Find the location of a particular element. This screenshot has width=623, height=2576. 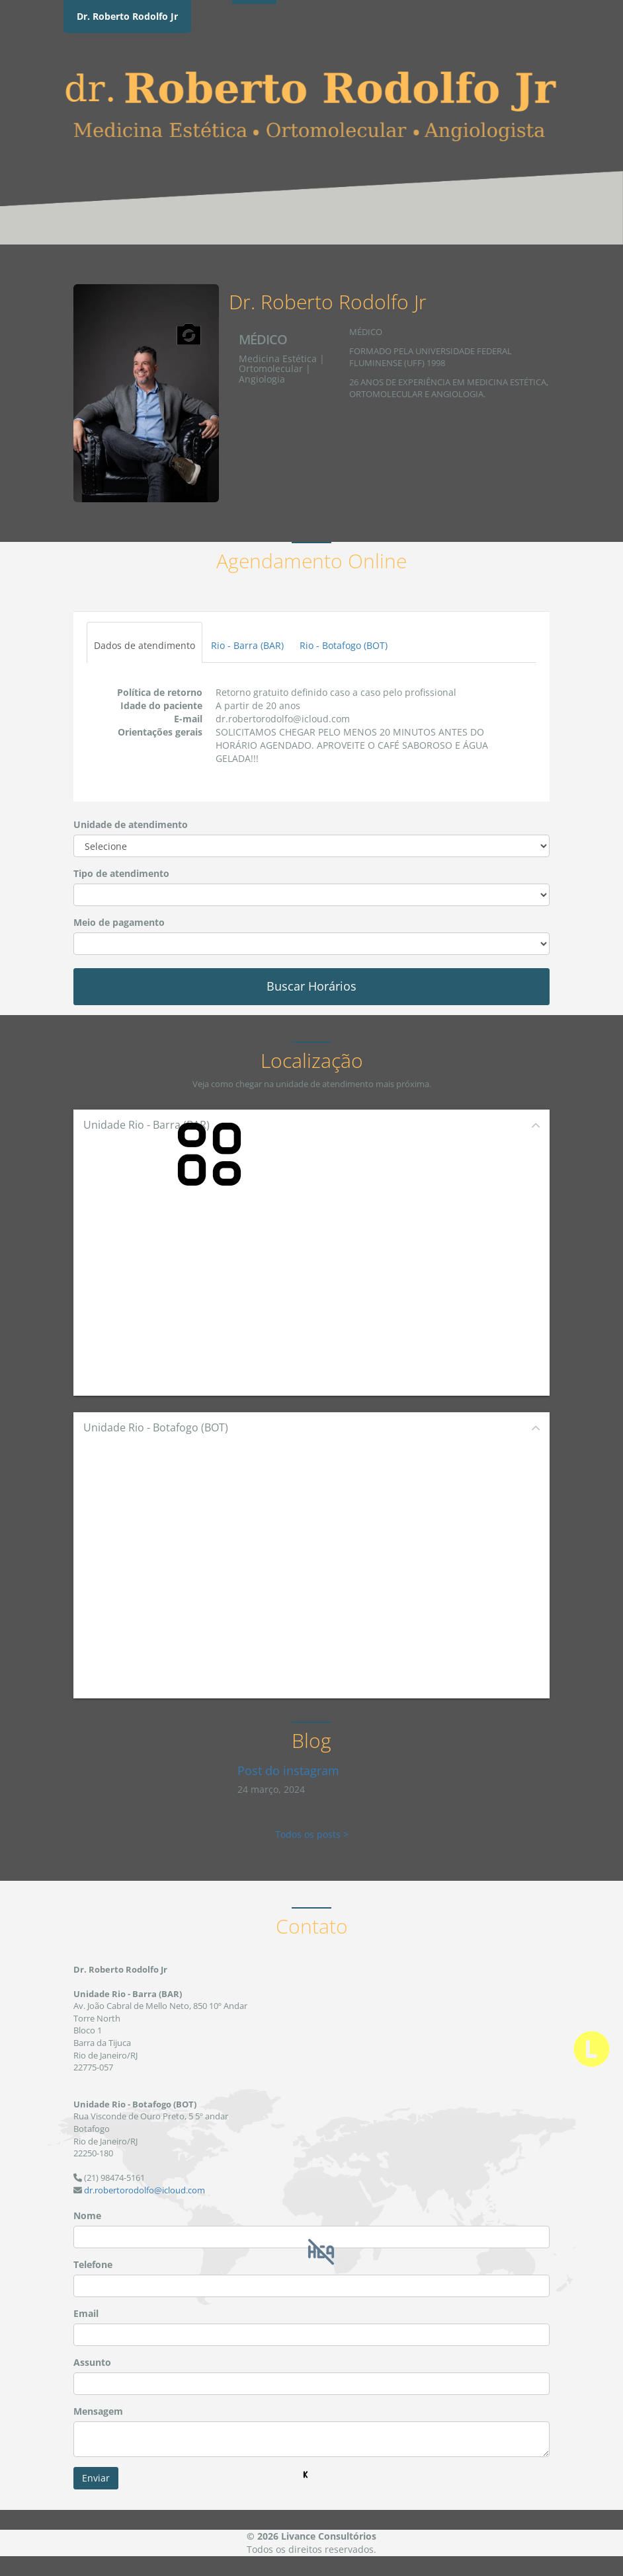

disable HTTP HEAD request method is located at coordinates (321, 2252).